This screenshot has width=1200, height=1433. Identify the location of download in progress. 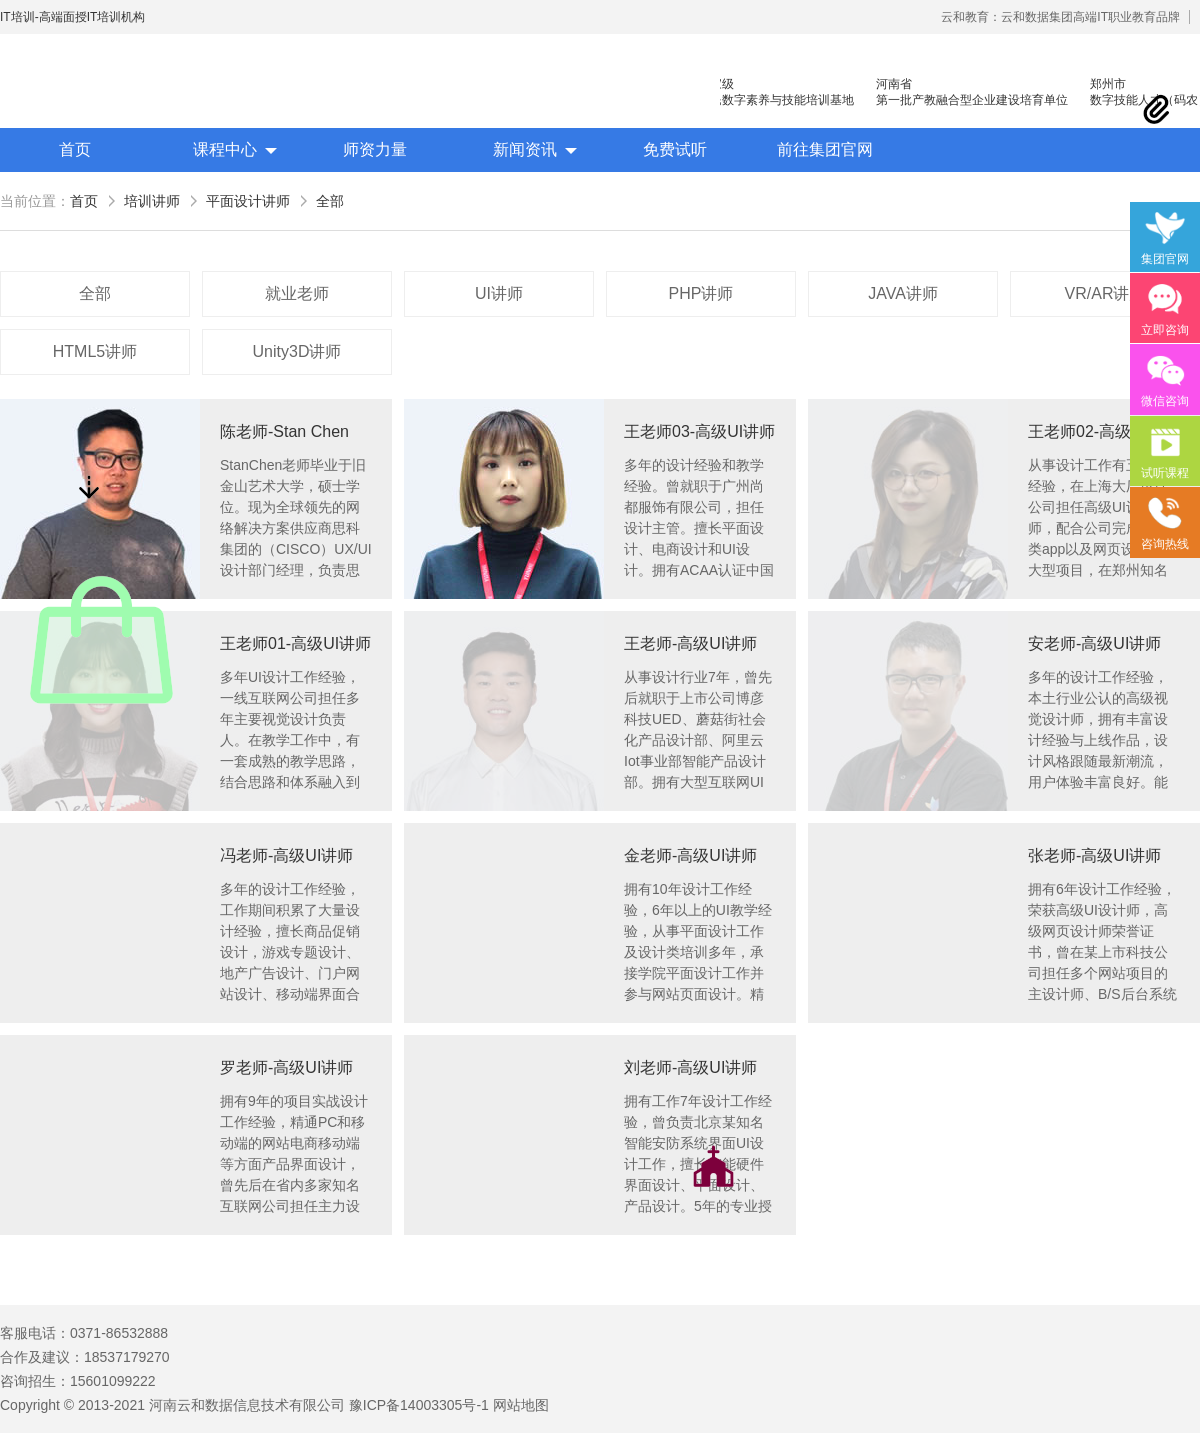
(89, 487).